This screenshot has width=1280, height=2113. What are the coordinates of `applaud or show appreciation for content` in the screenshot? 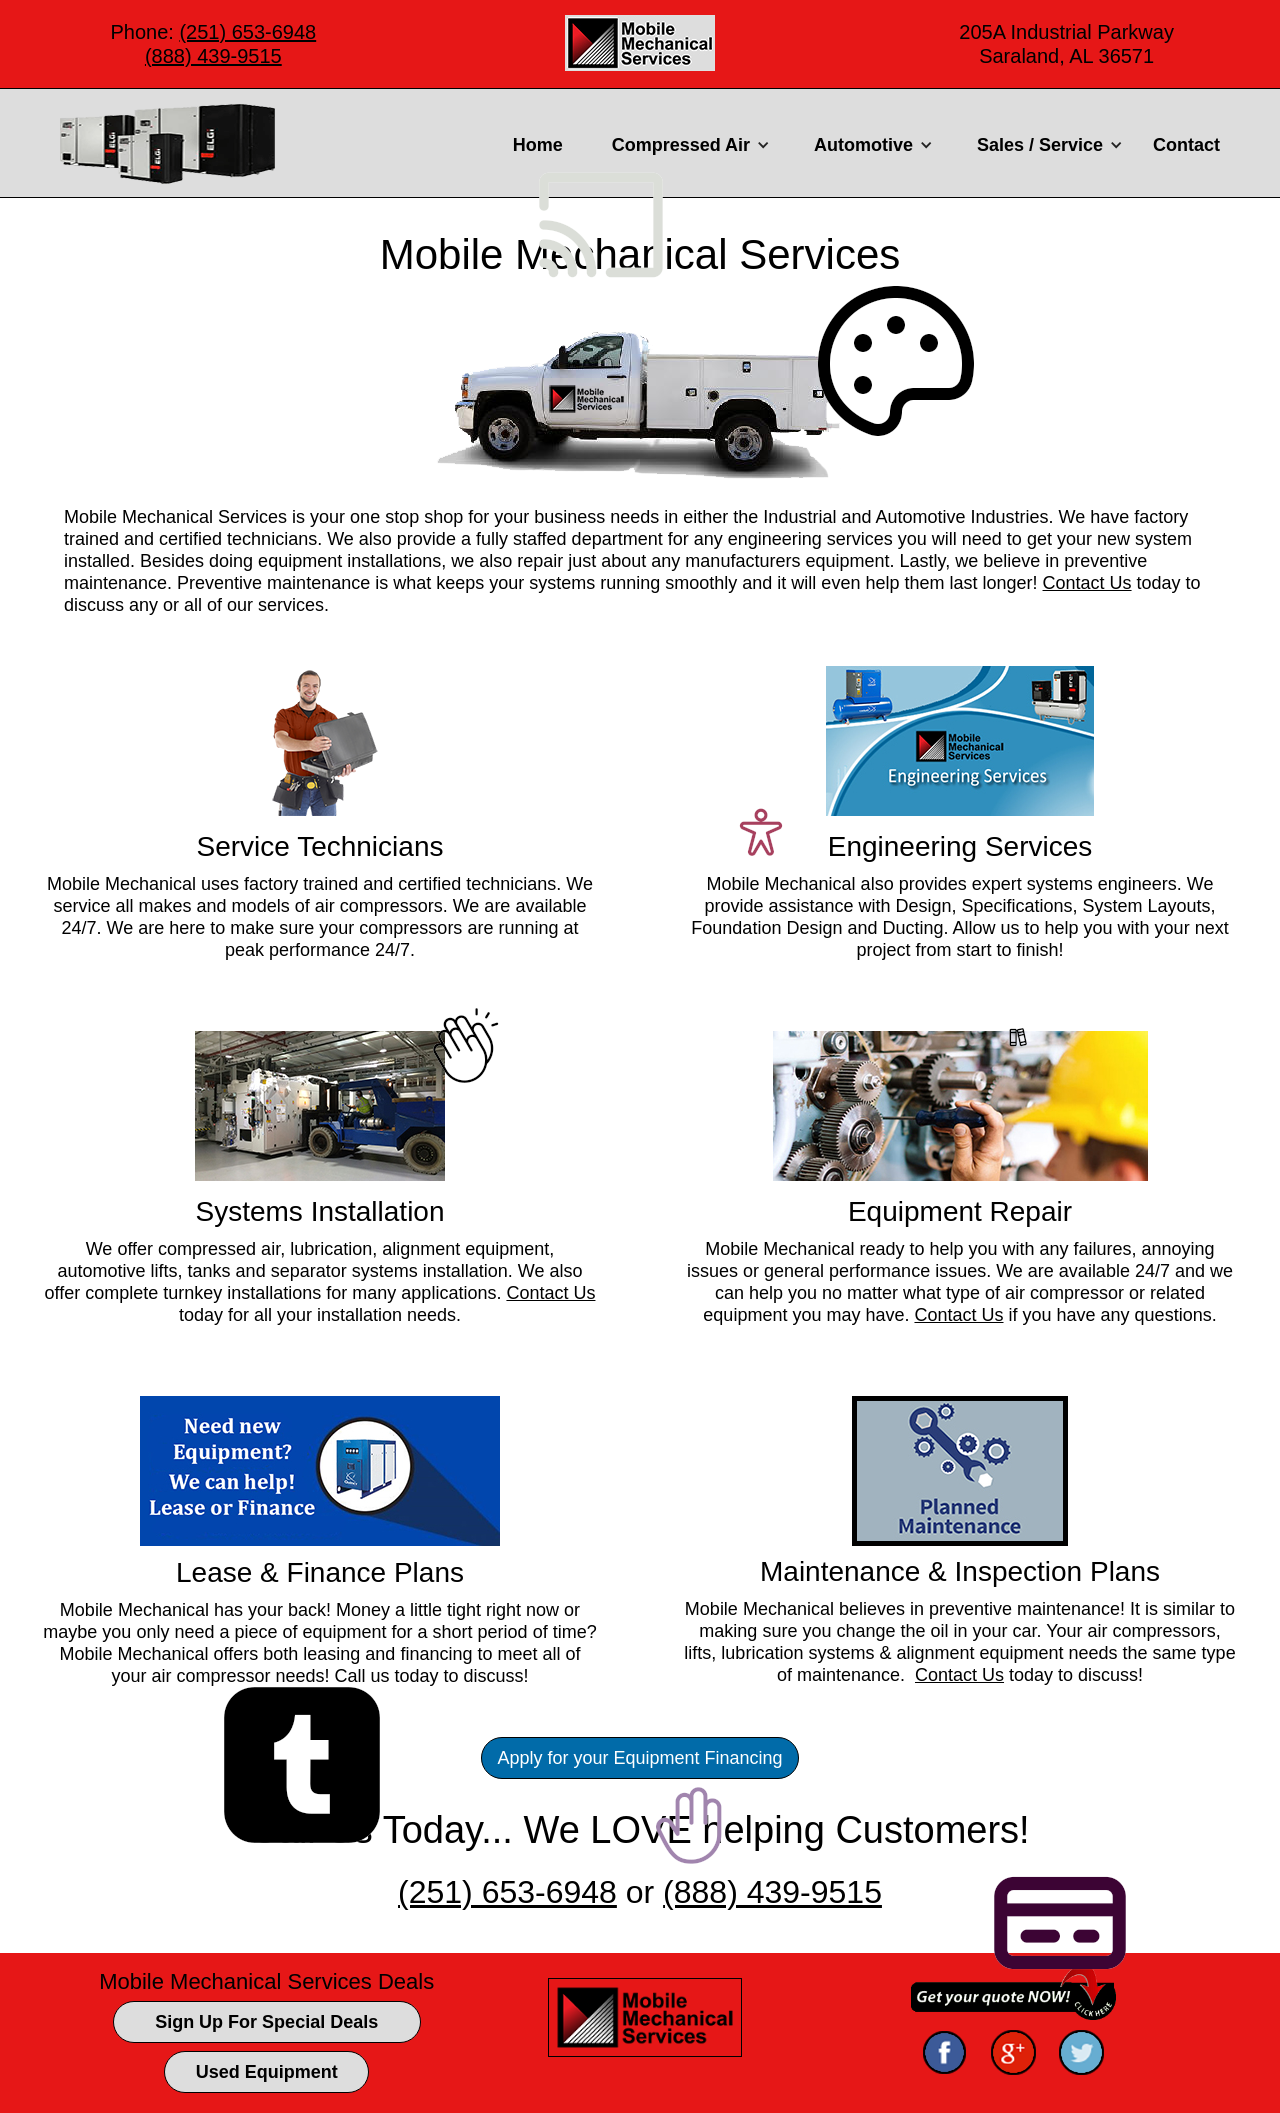 It's located at (464, 1045).